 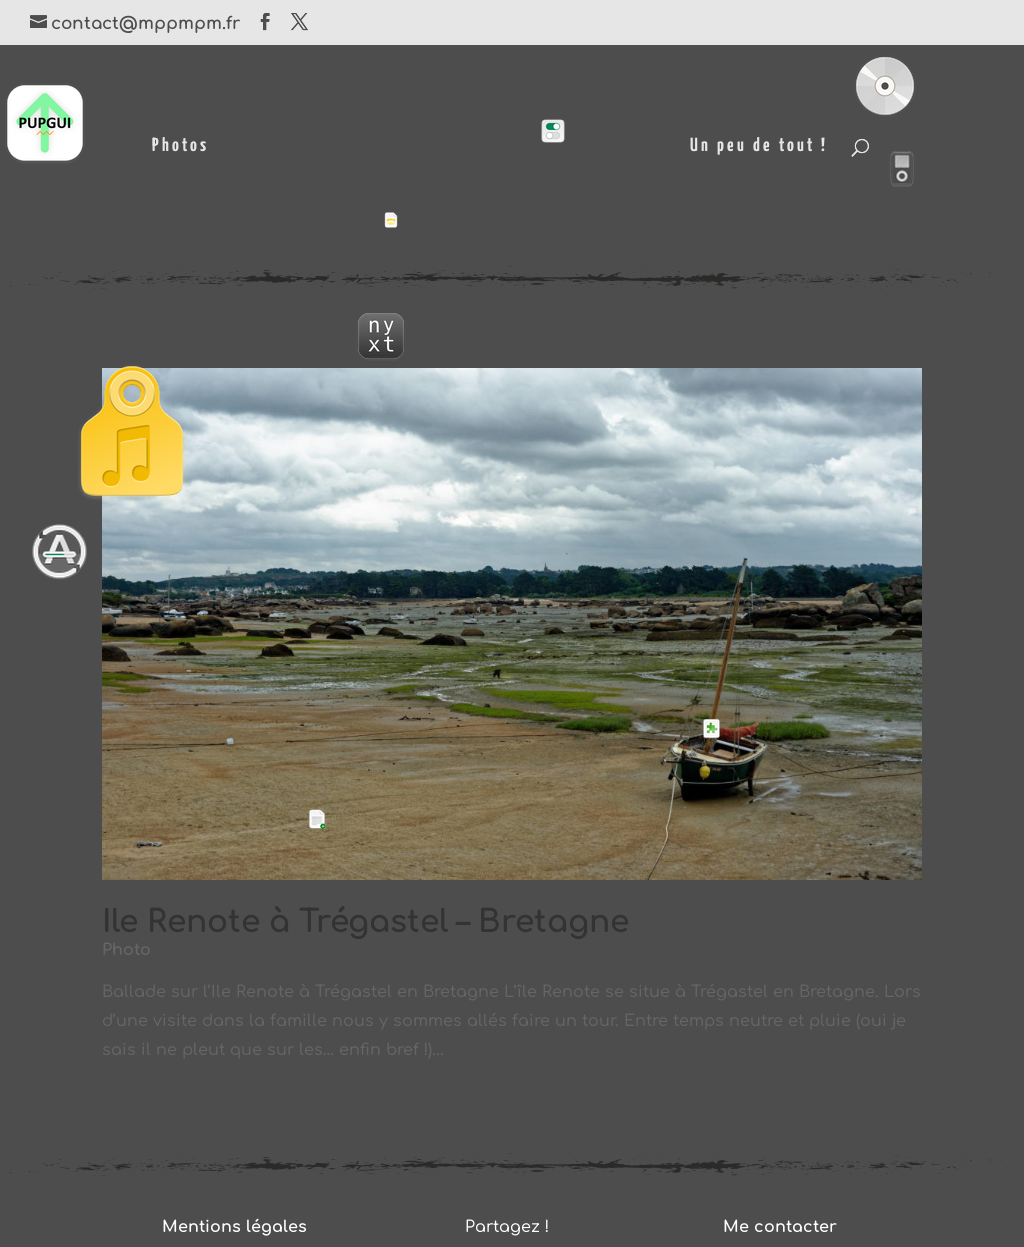 I want to click on an add-on or plugin file type, so click(x=711, y=728).